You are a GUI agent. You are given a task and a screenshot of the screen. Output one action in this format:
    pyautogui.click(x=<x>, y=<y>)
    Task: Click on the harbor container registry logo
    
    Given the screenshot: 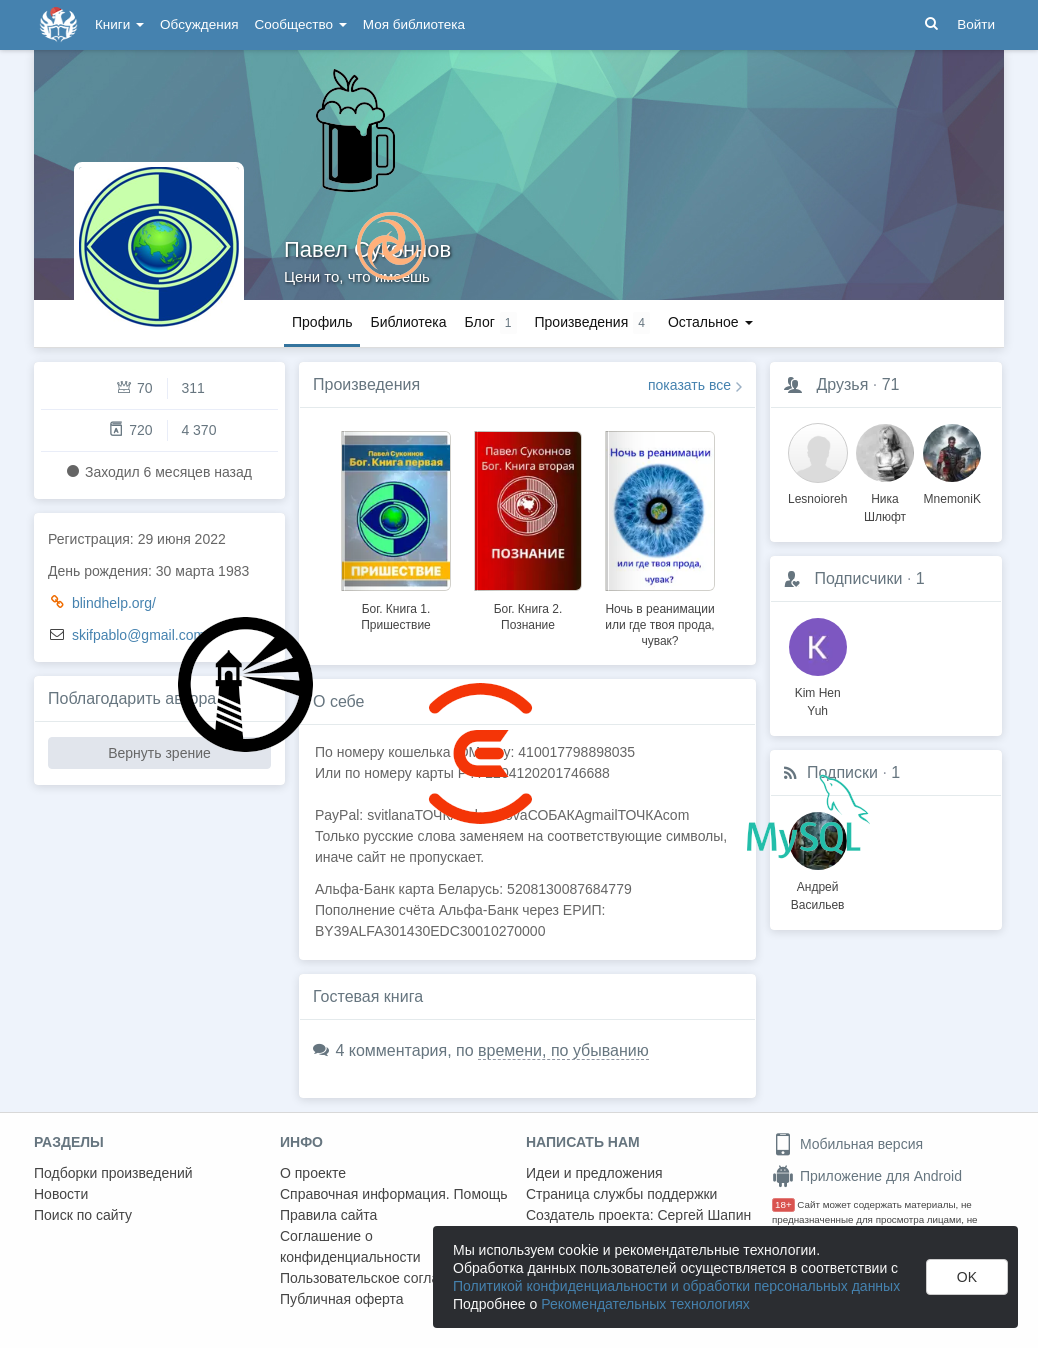 What is the action you would take?
    pyautogui.click(x=245, y=684)
    